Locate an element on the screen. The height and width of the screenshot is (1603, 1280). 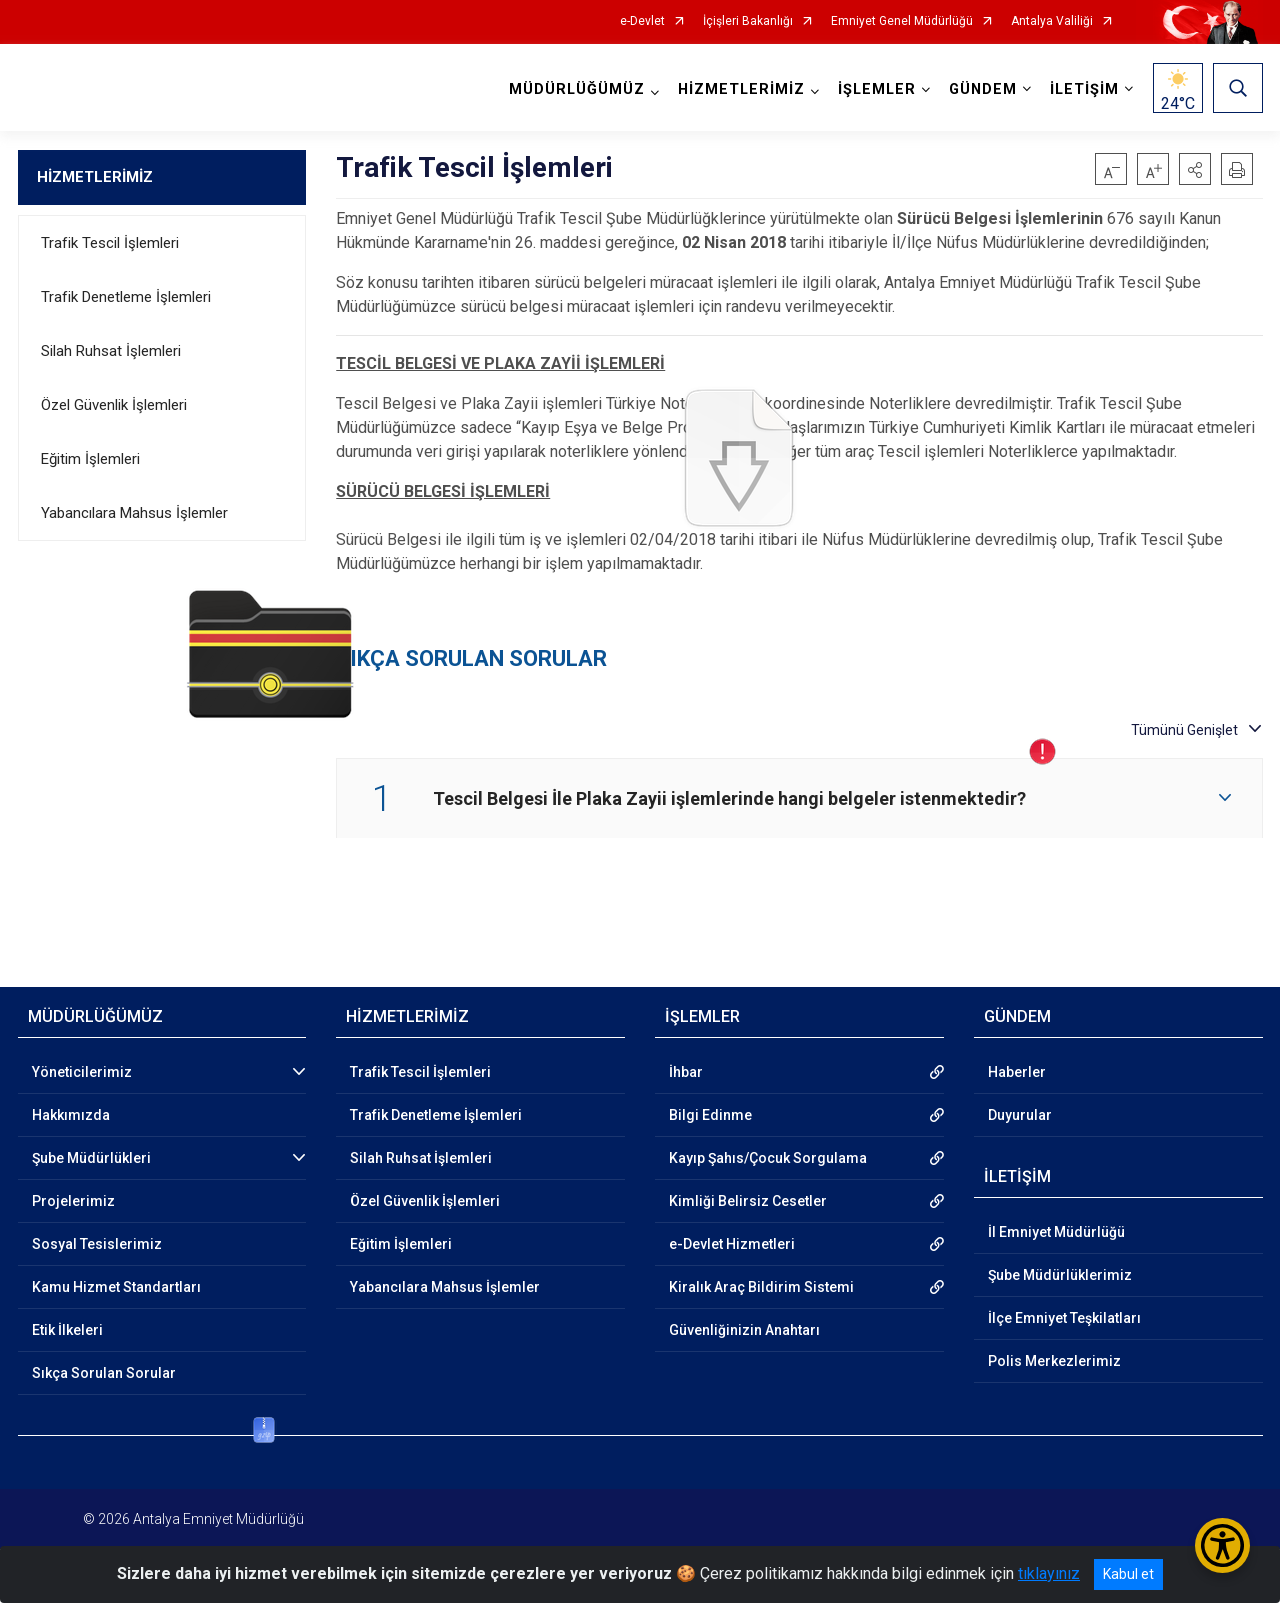
install file or package is located at coordinates (739, 458).